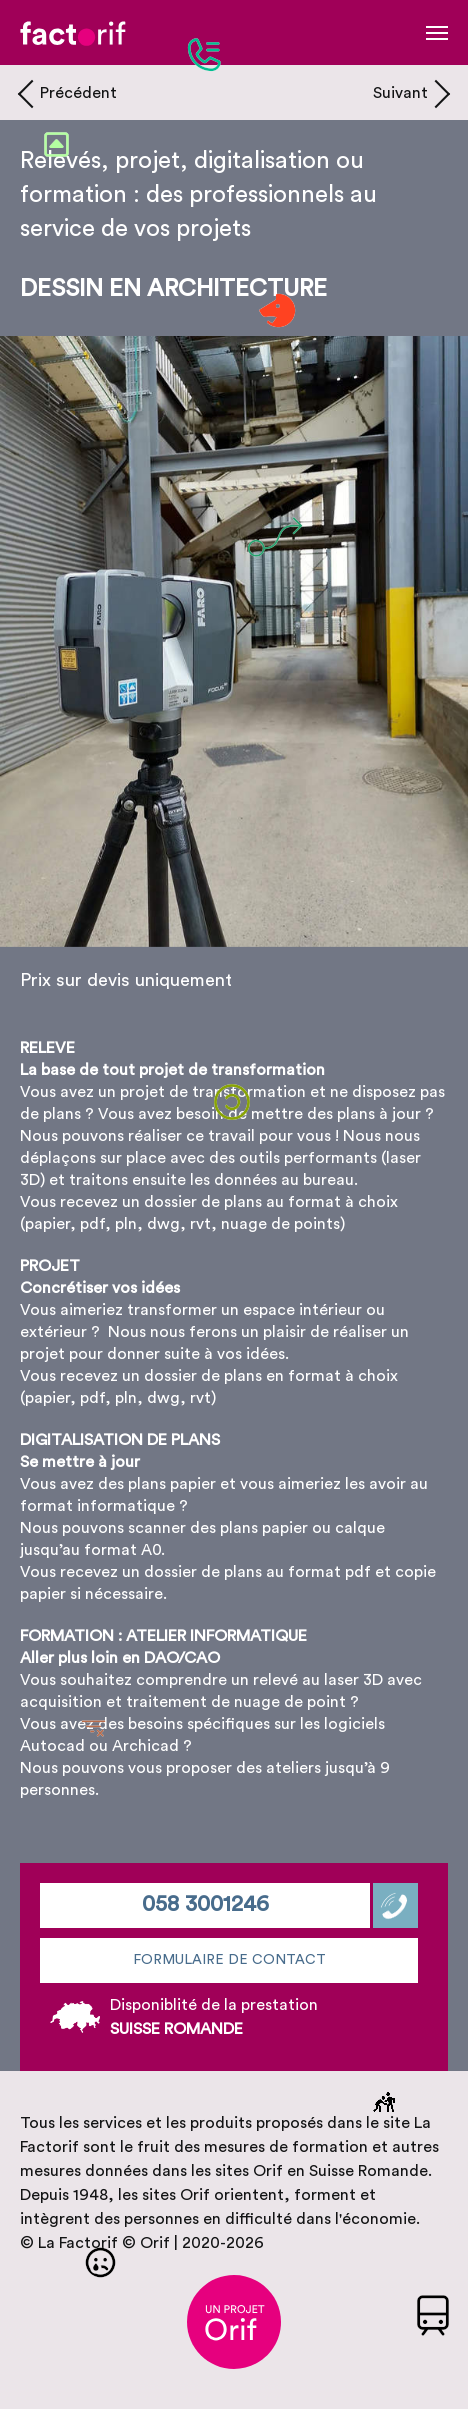 This screenshot has height=2409, width=468. Describe the element at coordinates (232, 1102) in the screenshot. I see `indicates copyleft licensing status` at that location.